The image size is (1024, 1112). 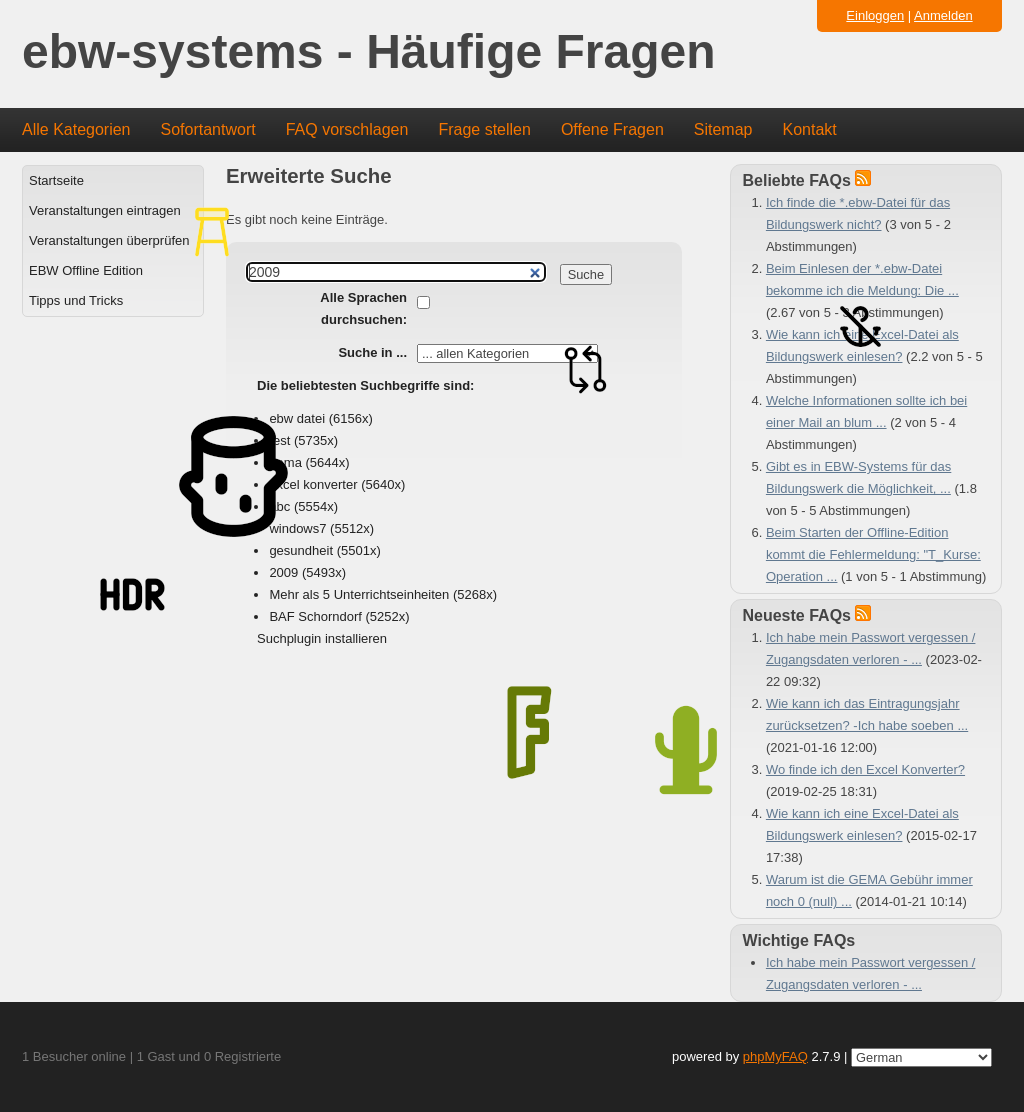 I want to click on disable anchor or fixed position, so click(x=860, y=326).